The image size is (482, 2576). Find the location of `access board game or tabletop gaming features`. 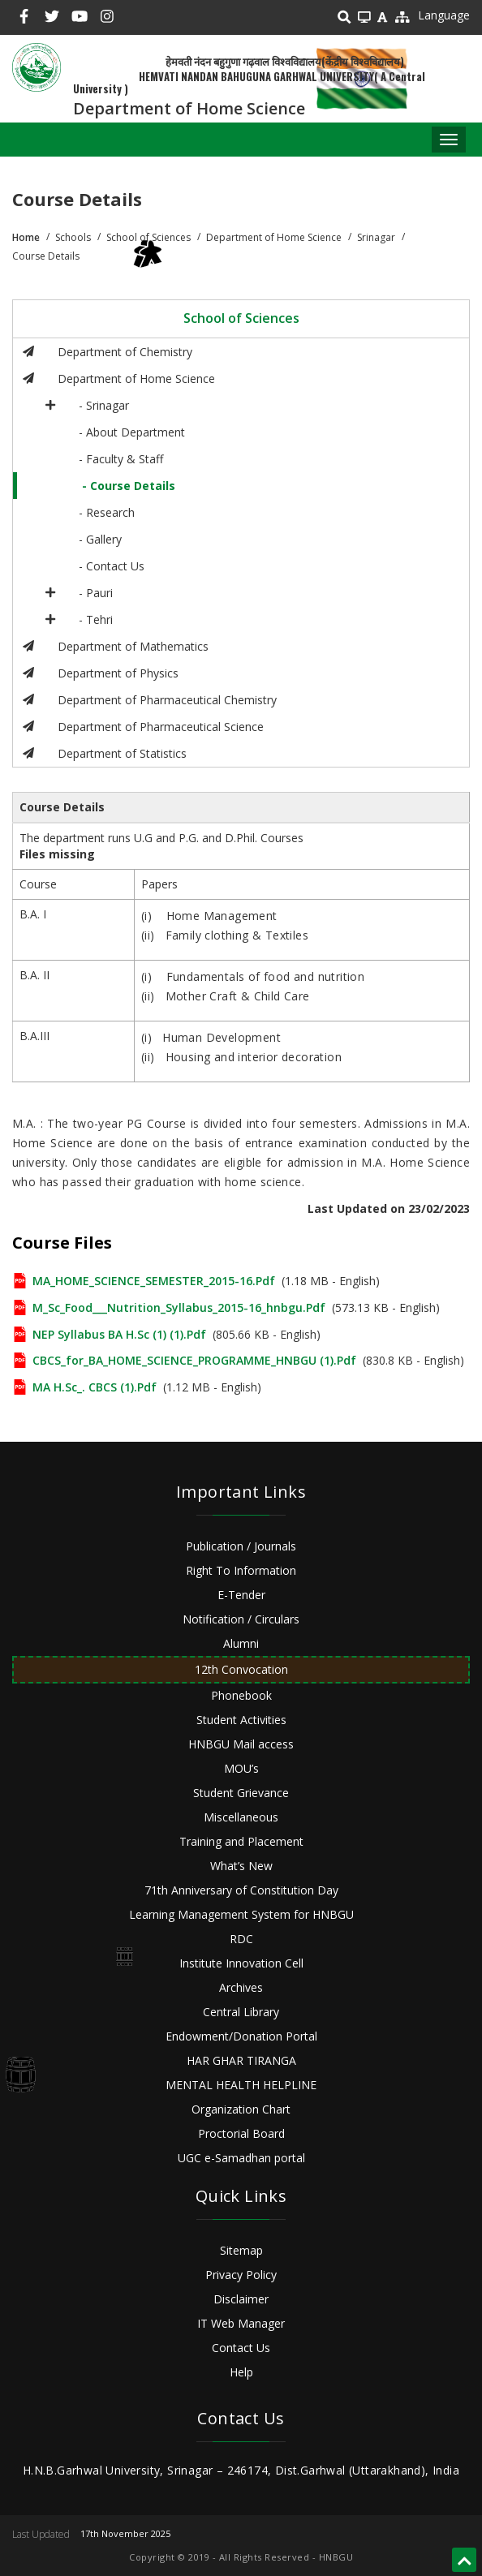

access board game or tabletop gaming features is located at coordinates (148, 254).